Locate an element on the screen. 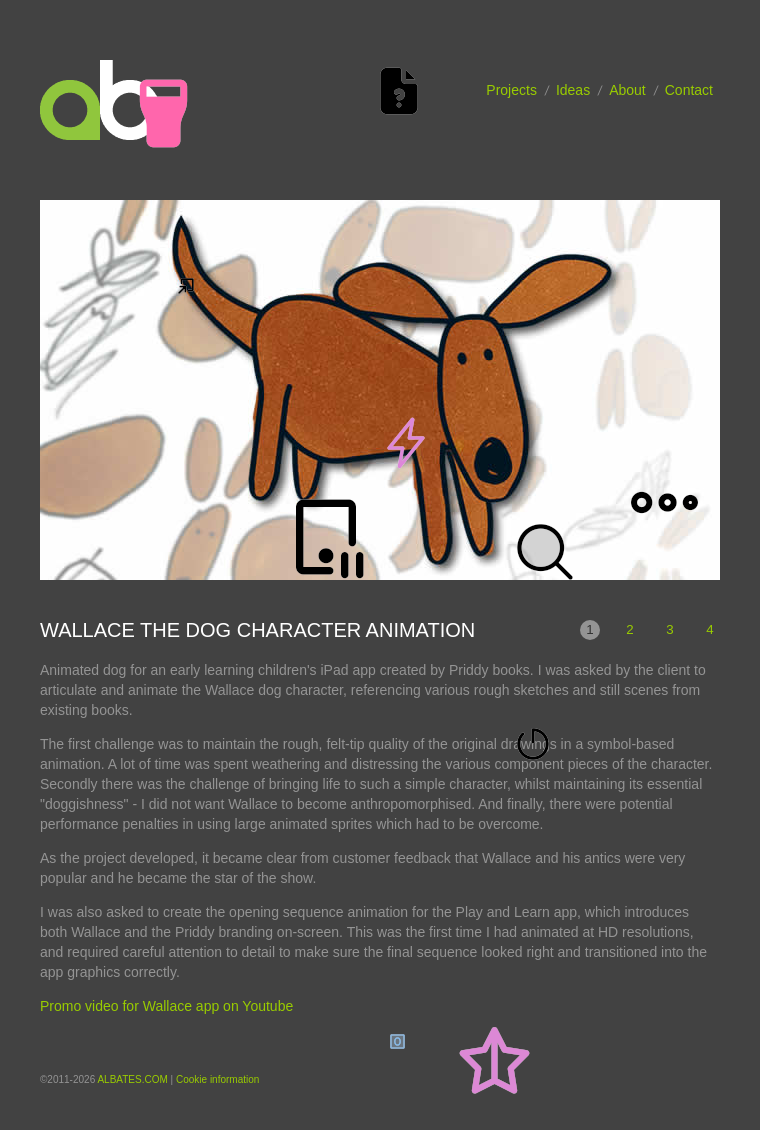 This screenshot has width=760, height=1130. access Mixpanel analytics dashboard is located at coordinates (664, 502).